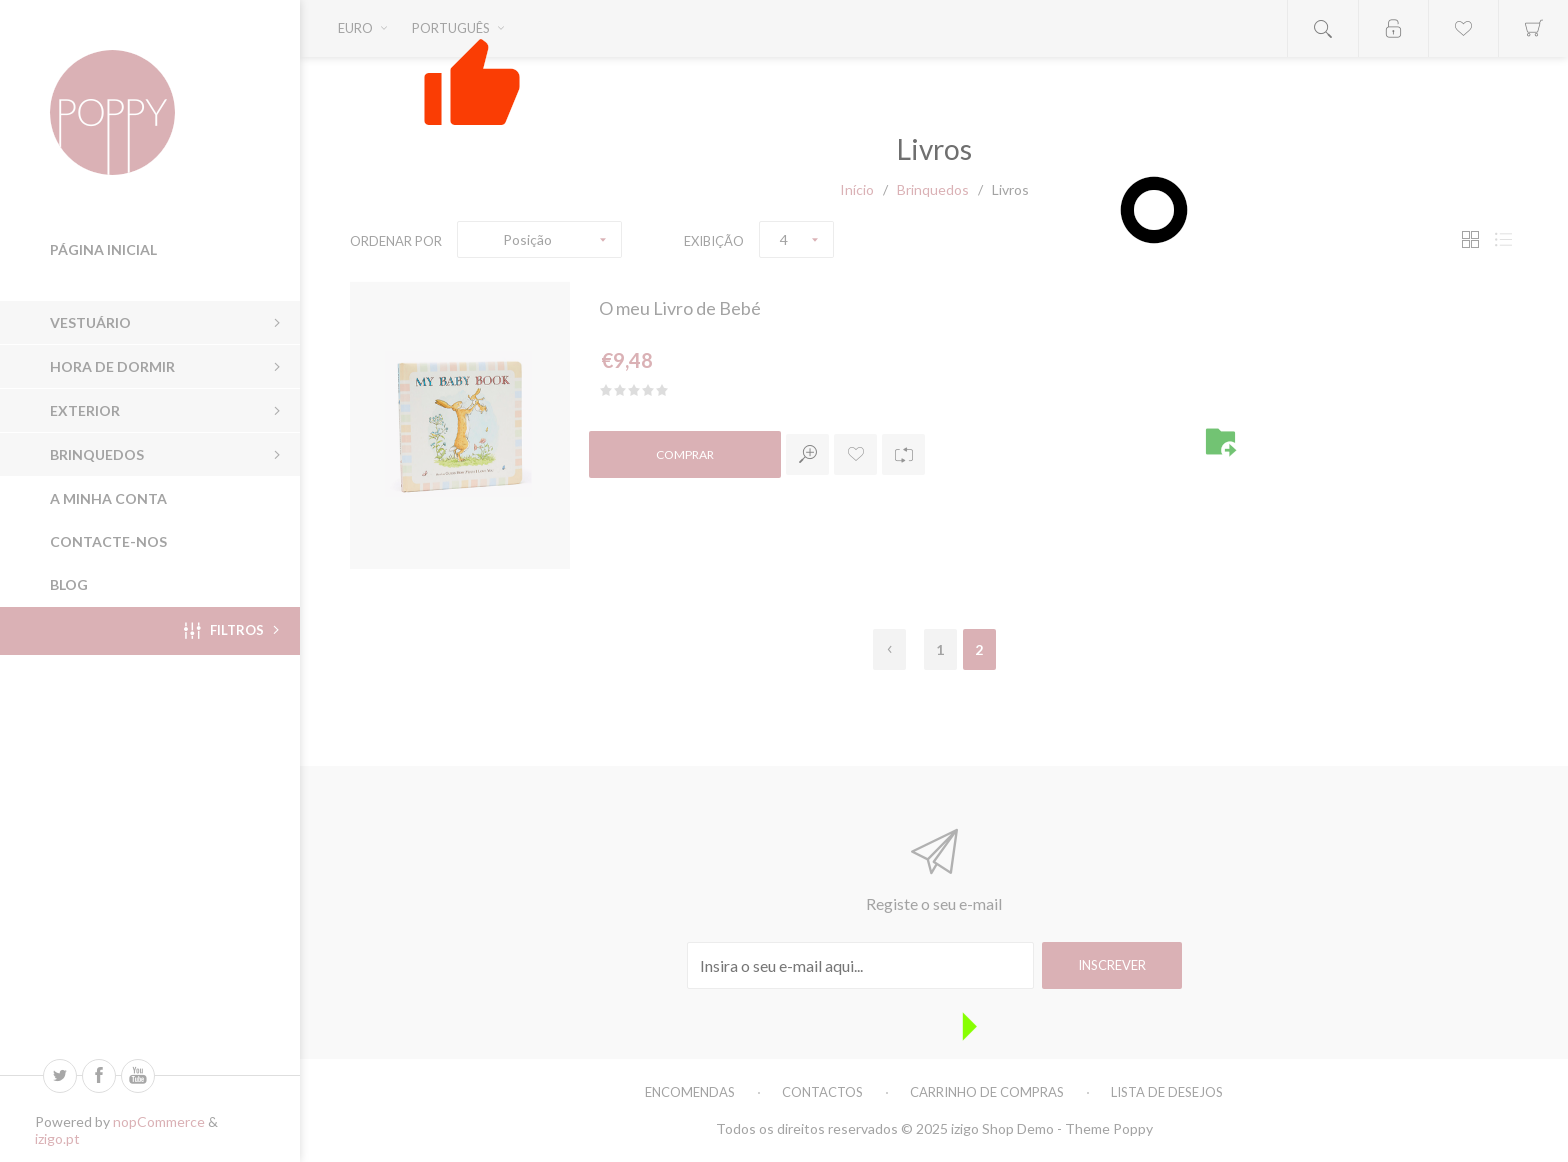 The image size is (1568, 1162). I want to click on like or upvote content, so click(472, 86).